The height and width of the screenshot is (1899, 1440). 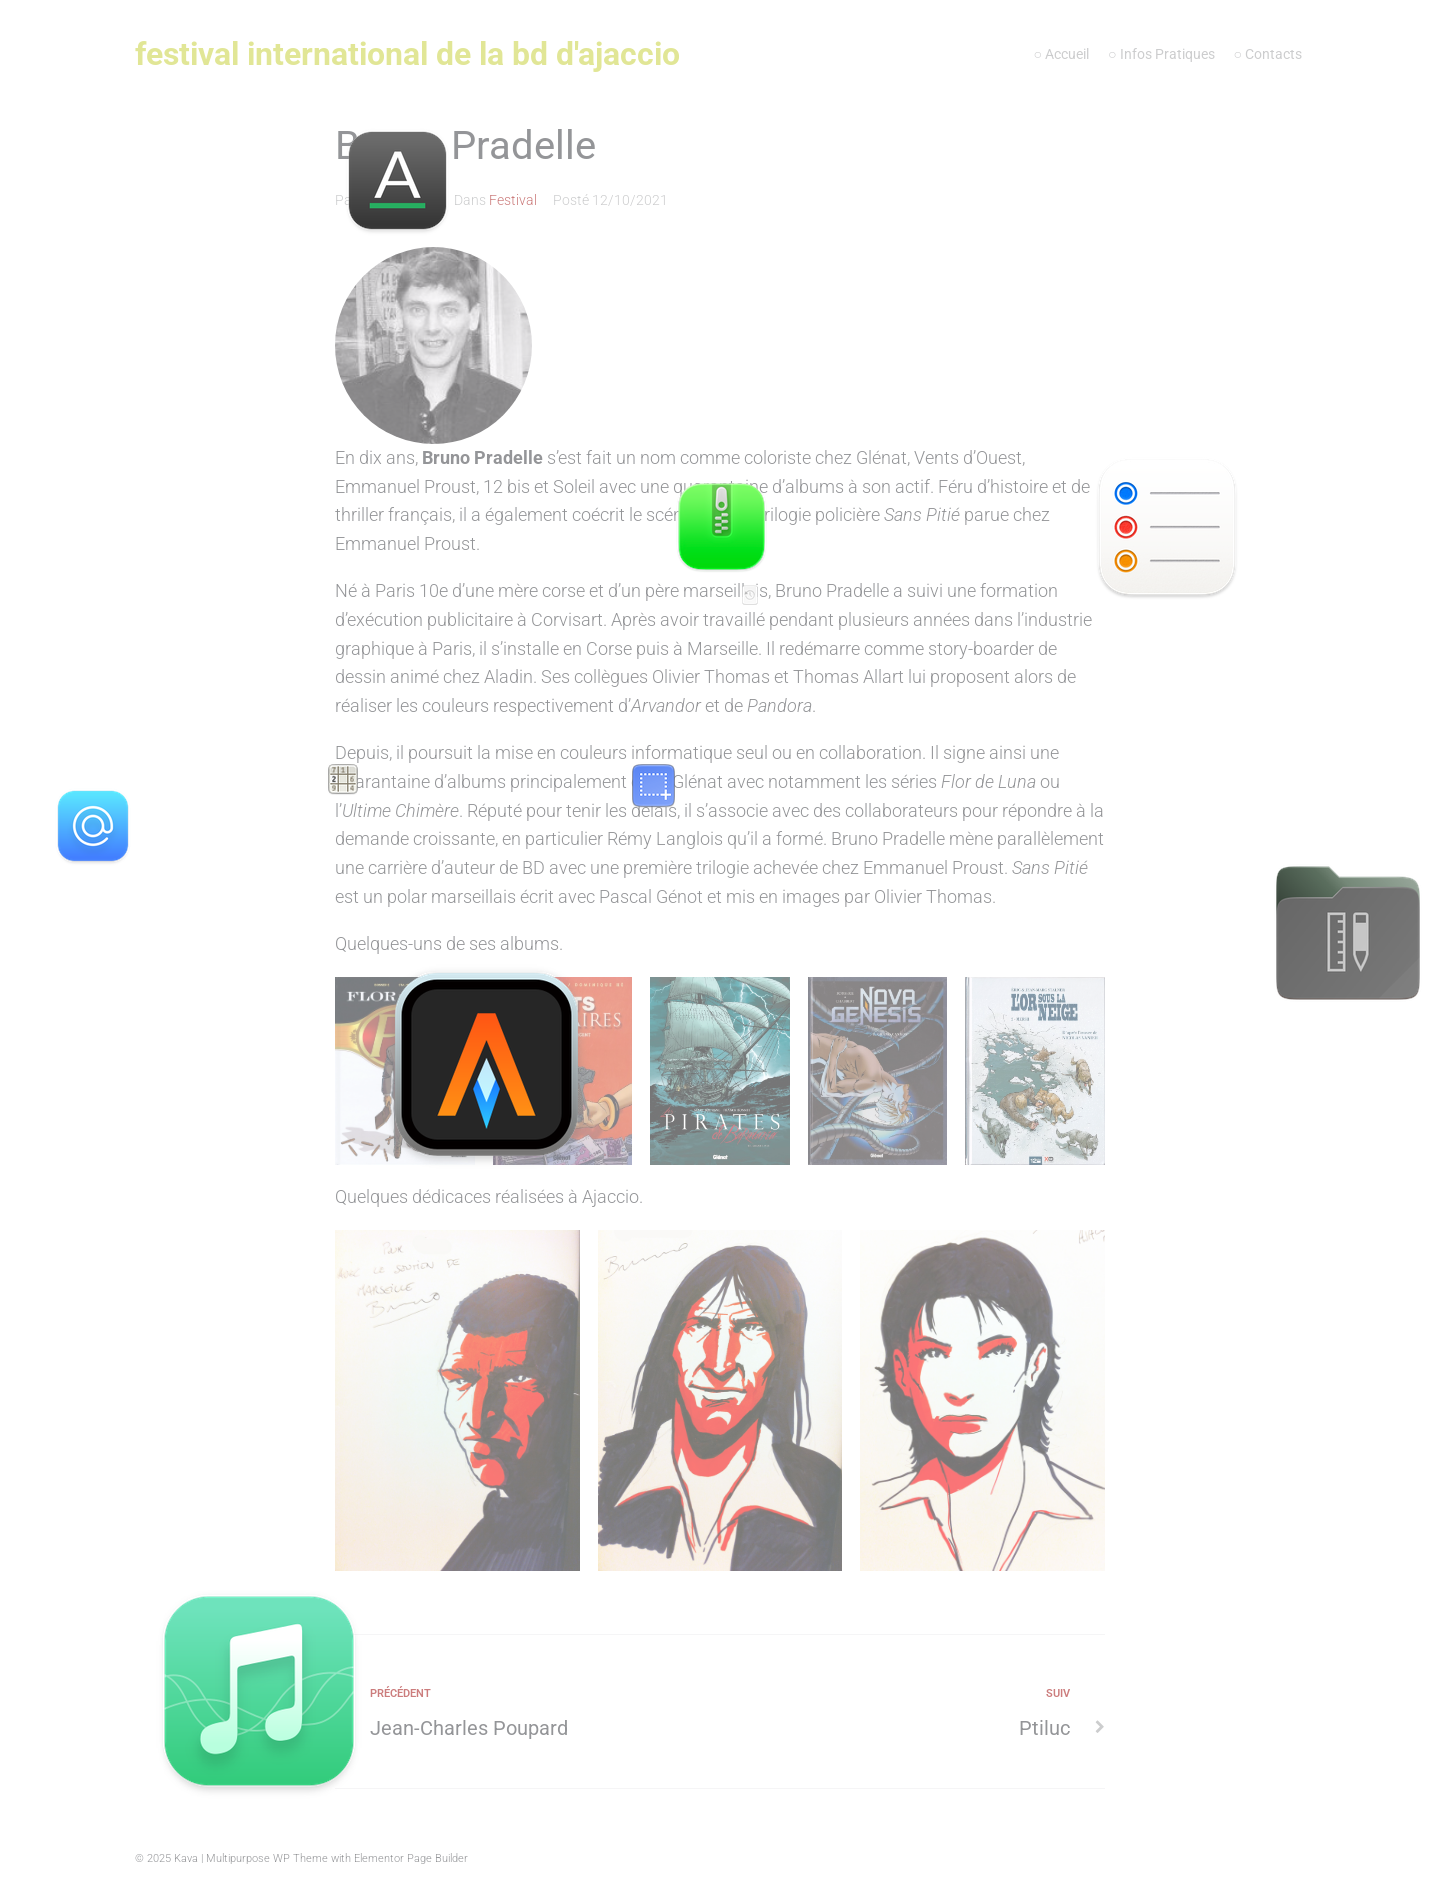 What do you see at coordinates (750, 595) in the screenshot?
I see `a file backup or version history document` at bounding box center [750, 595].